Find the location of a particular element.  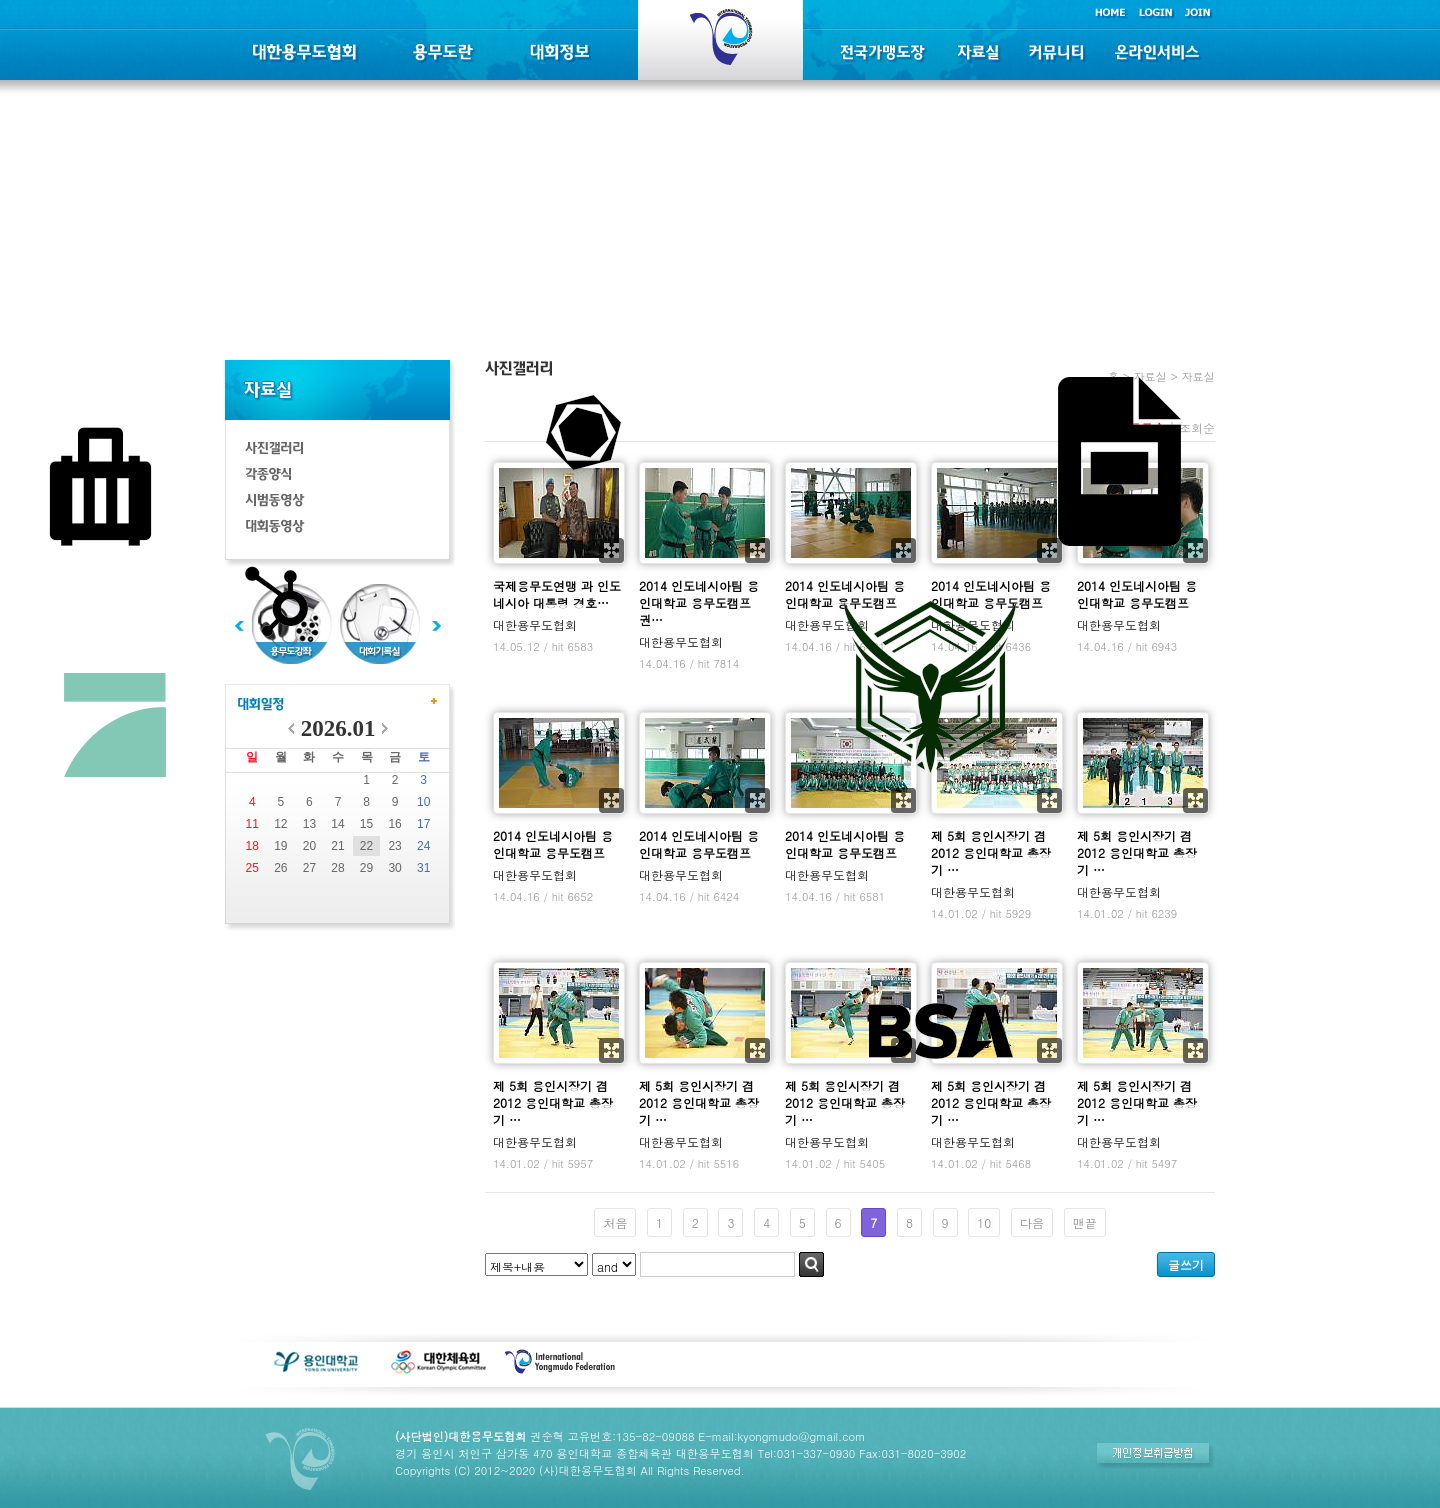

open Google Slides is located at coordinates (1119, 461).